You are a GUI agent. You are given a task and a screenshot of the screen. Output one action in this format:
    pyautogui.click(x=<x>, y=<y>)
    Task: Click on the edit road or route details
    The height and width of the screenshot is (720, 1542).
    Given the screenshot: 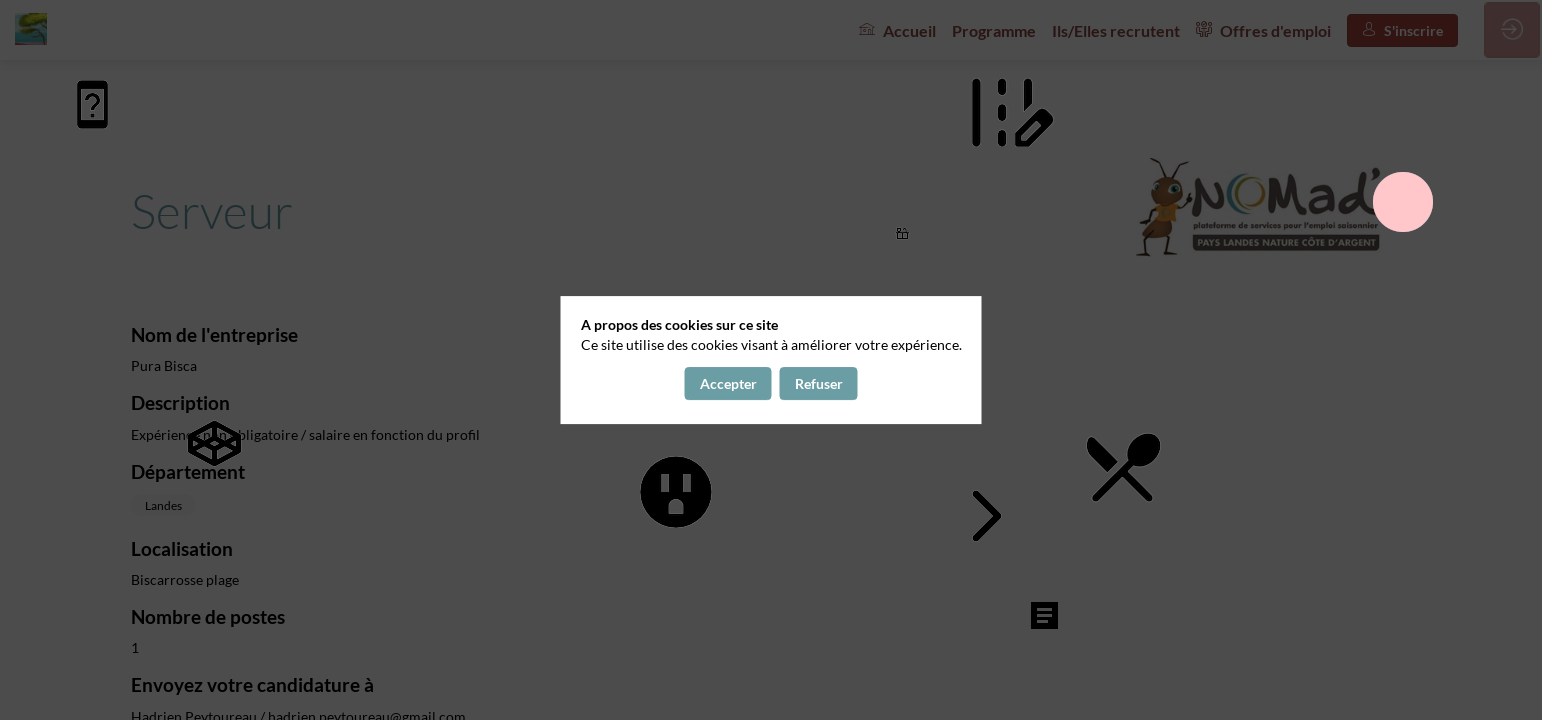 What is the action you would take?
    pyautogui.click(x=1006, y=112)
    